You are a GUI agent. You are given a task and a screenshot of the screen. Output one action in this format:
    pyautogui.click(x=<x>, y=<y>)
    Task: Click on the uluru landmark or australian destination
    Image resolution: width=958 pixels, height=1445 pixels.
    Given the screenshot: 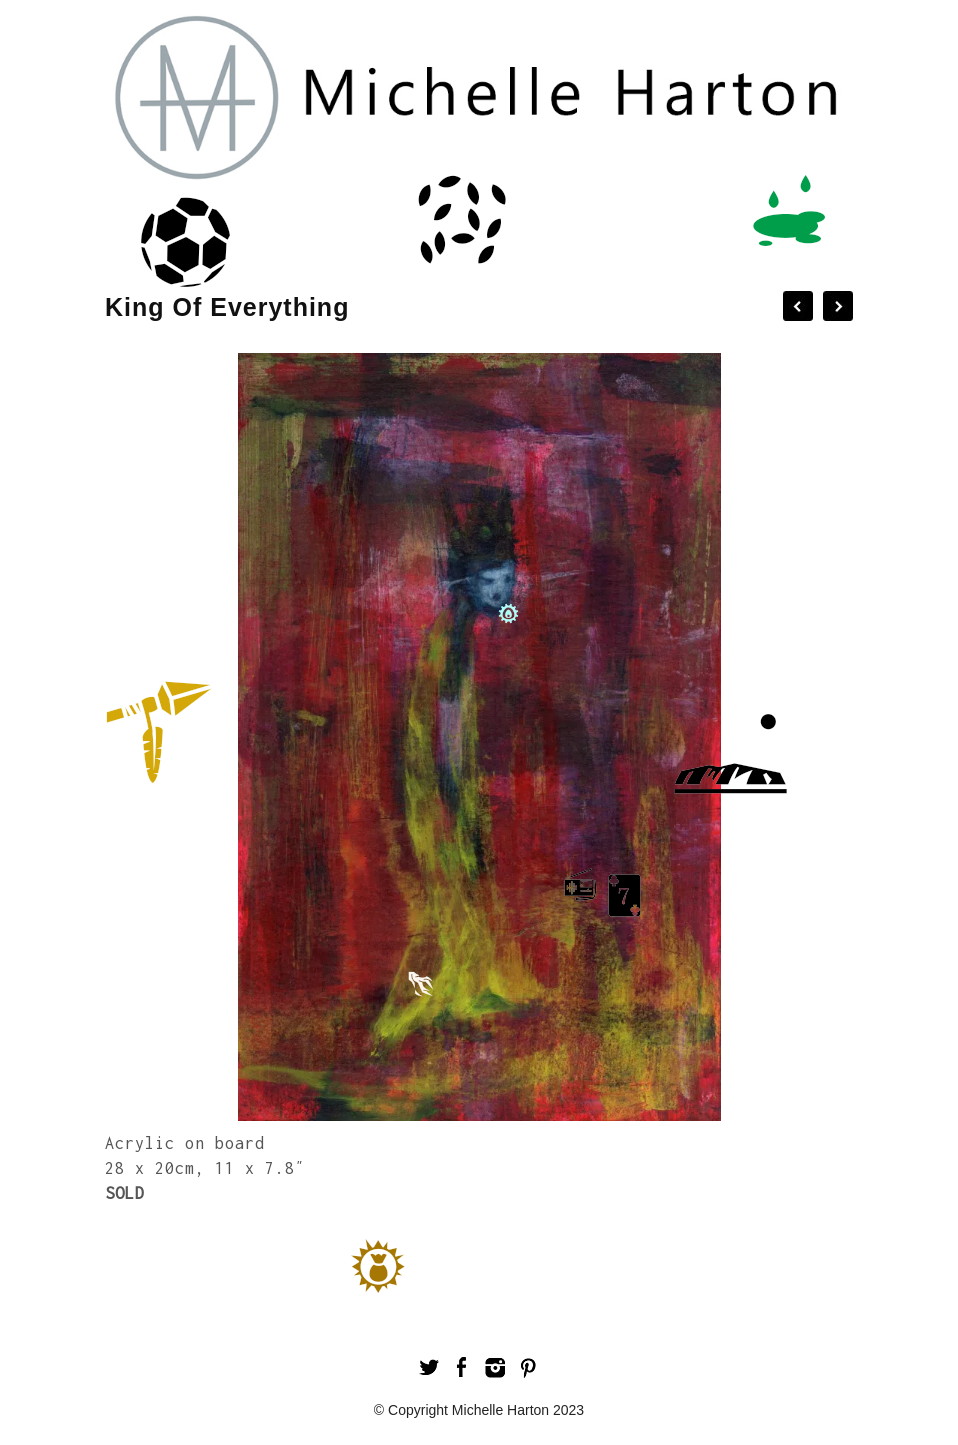 What is the action you would take?
    pyautogui.click(x=730, y=759)
    